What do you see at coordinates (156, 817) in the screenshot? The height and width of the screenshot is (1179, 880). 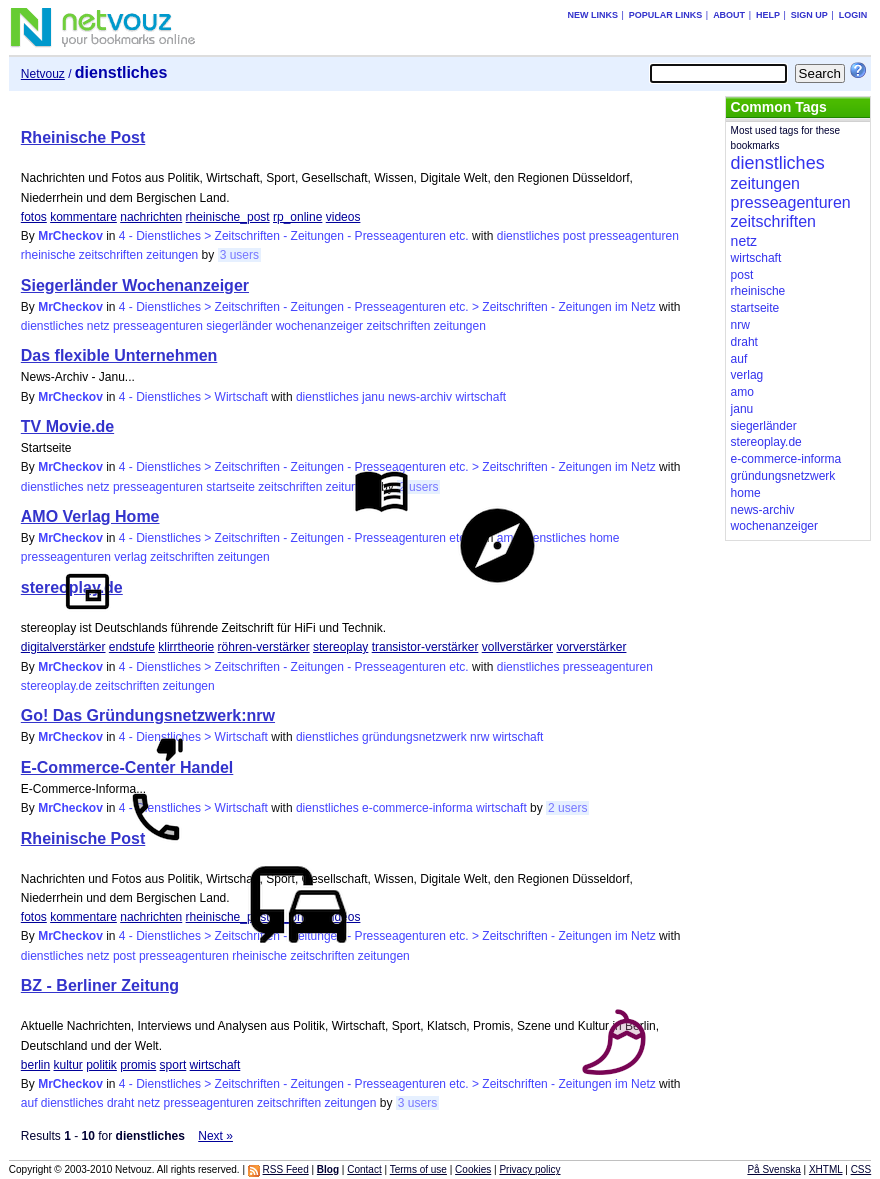 I see `make a phone call` at bounding box center [156, 817].